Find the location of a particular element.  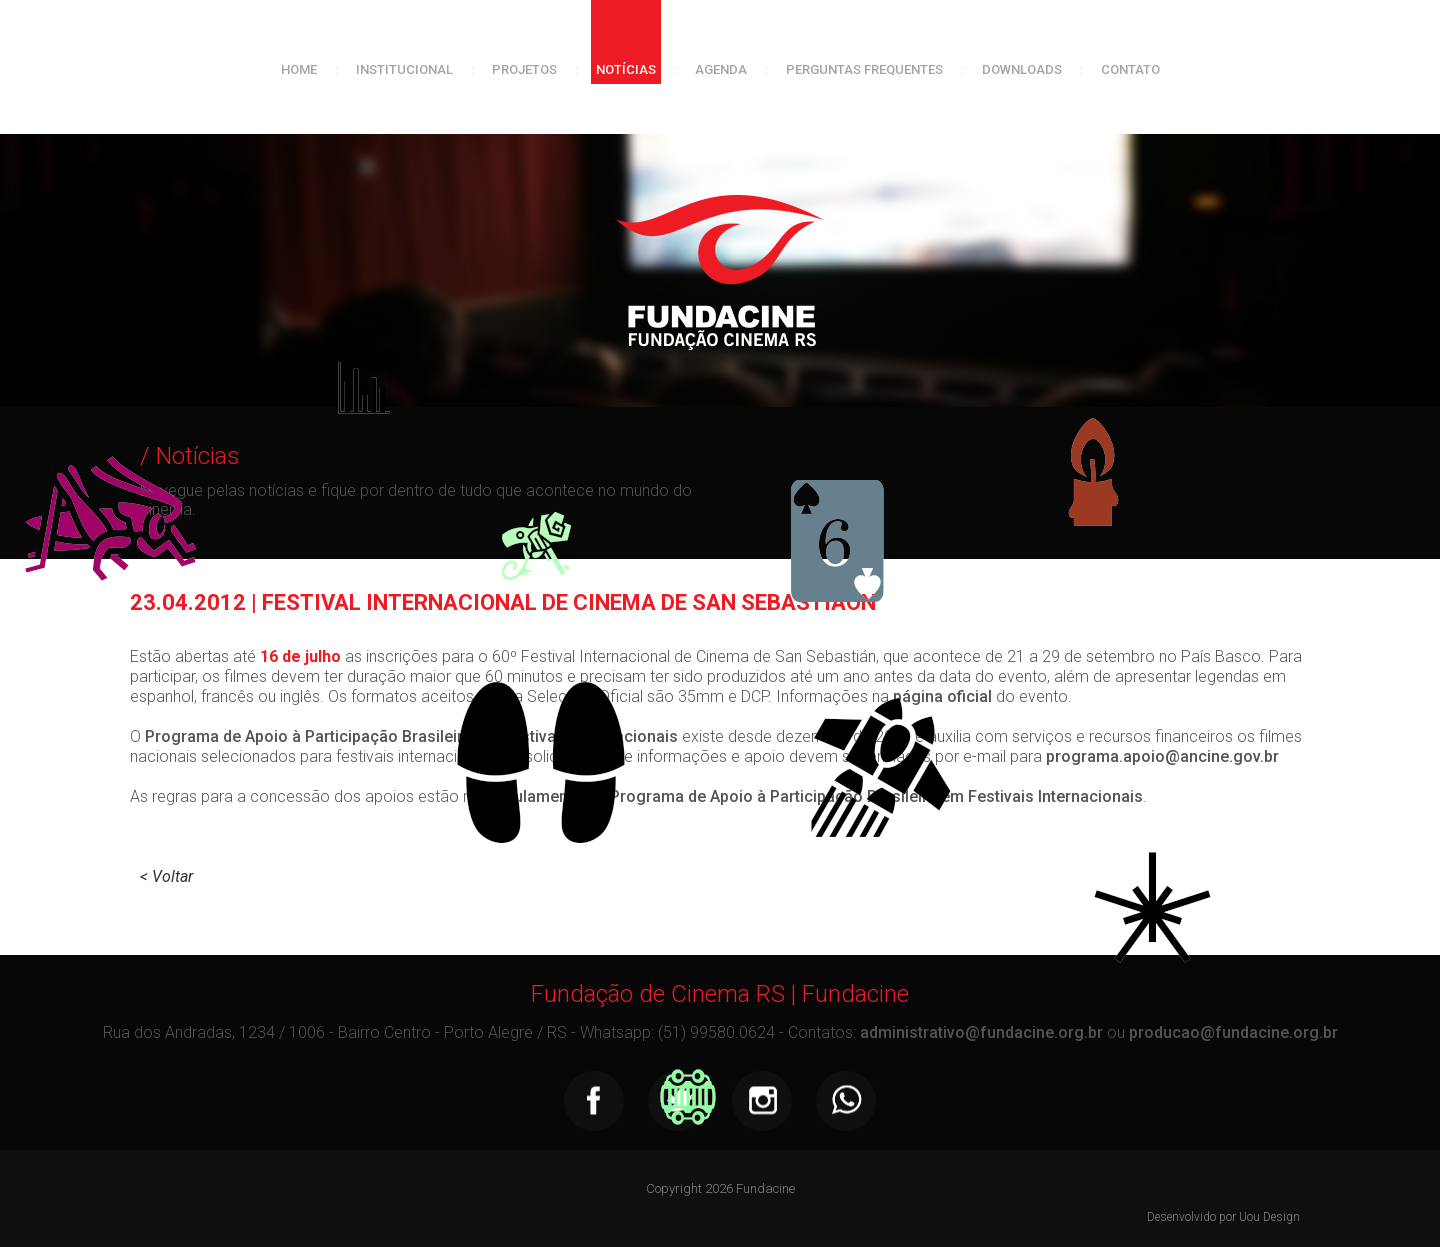

decorative icon representing guns and roses theme is located at coordinates (536, 546).